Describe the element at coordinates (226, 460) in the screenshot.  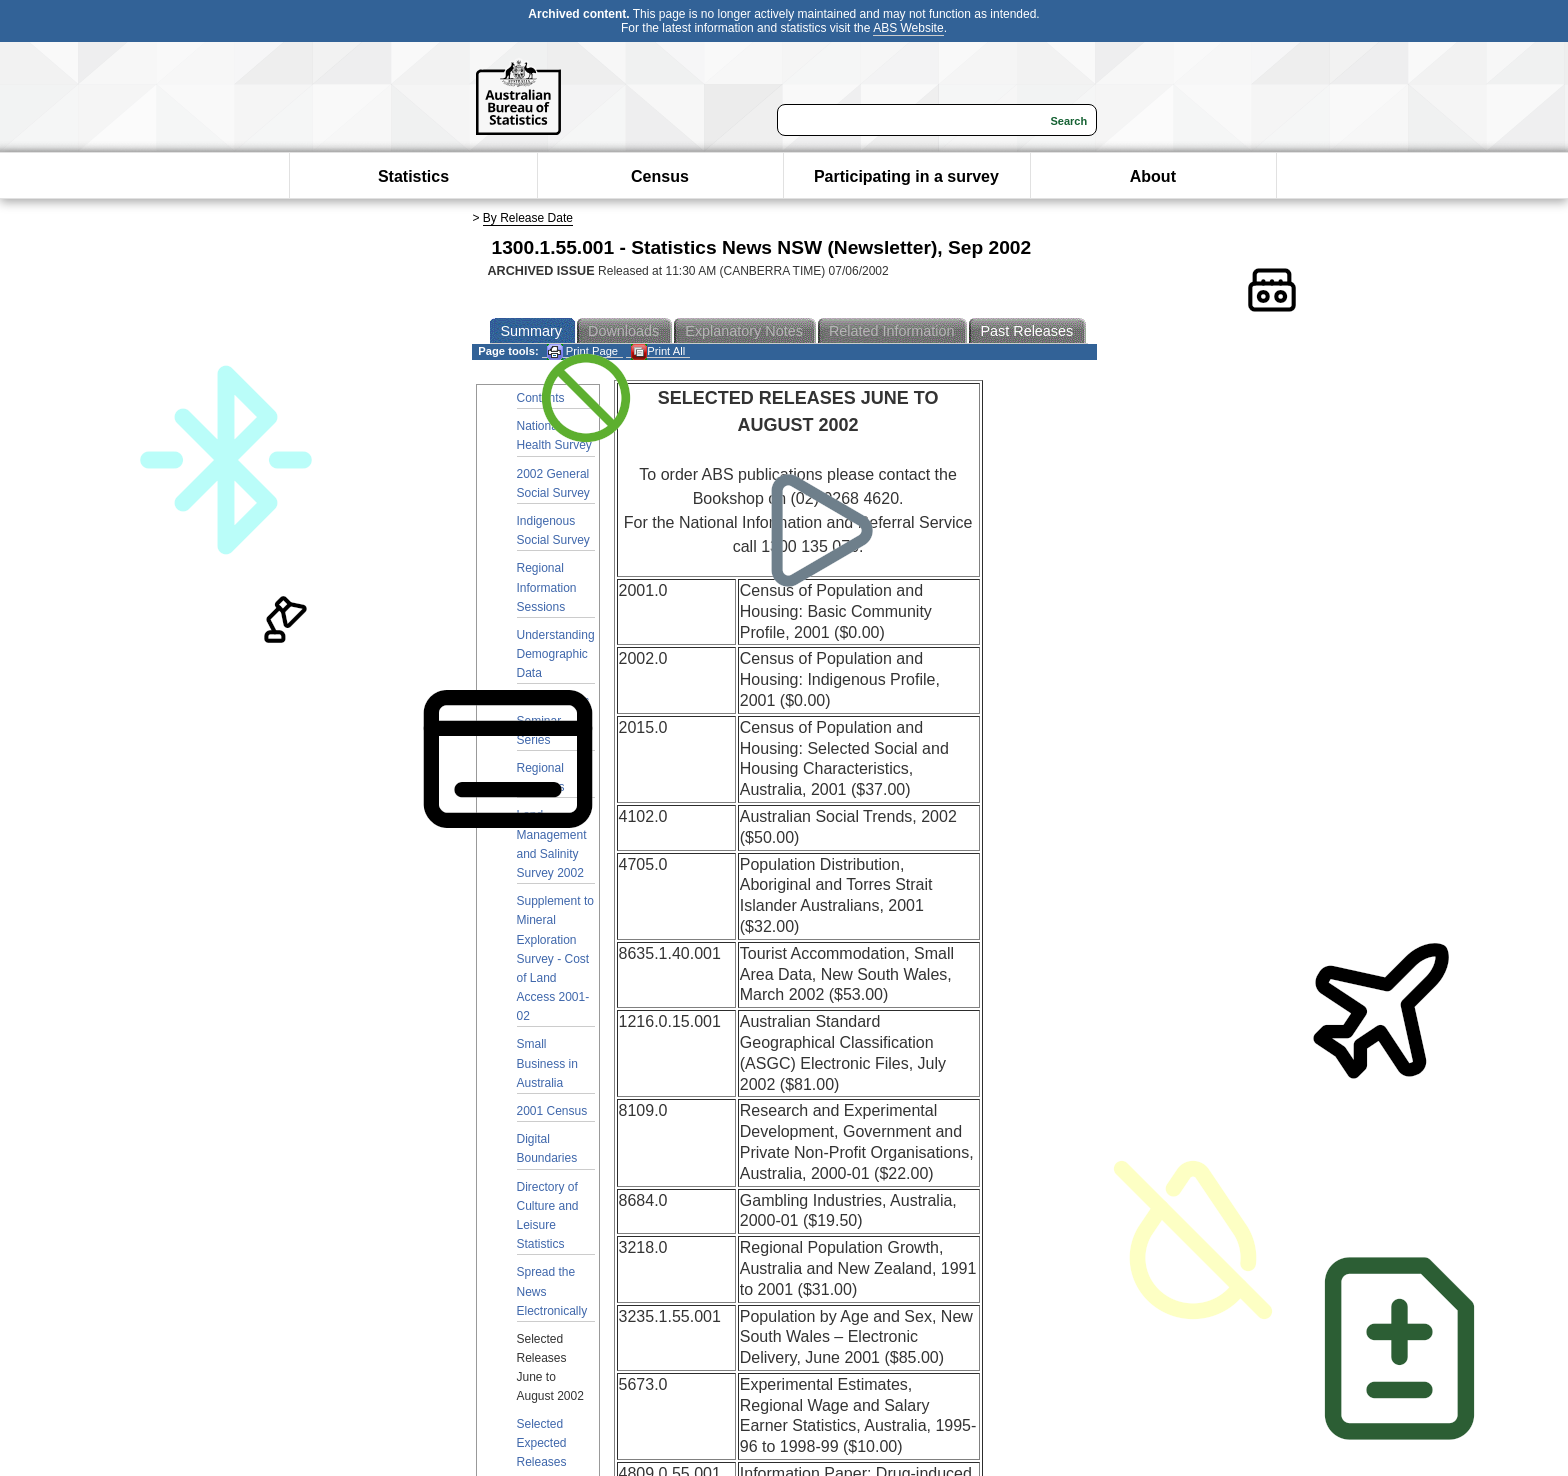
I see `indicates an active bluetooth connection` at that location.